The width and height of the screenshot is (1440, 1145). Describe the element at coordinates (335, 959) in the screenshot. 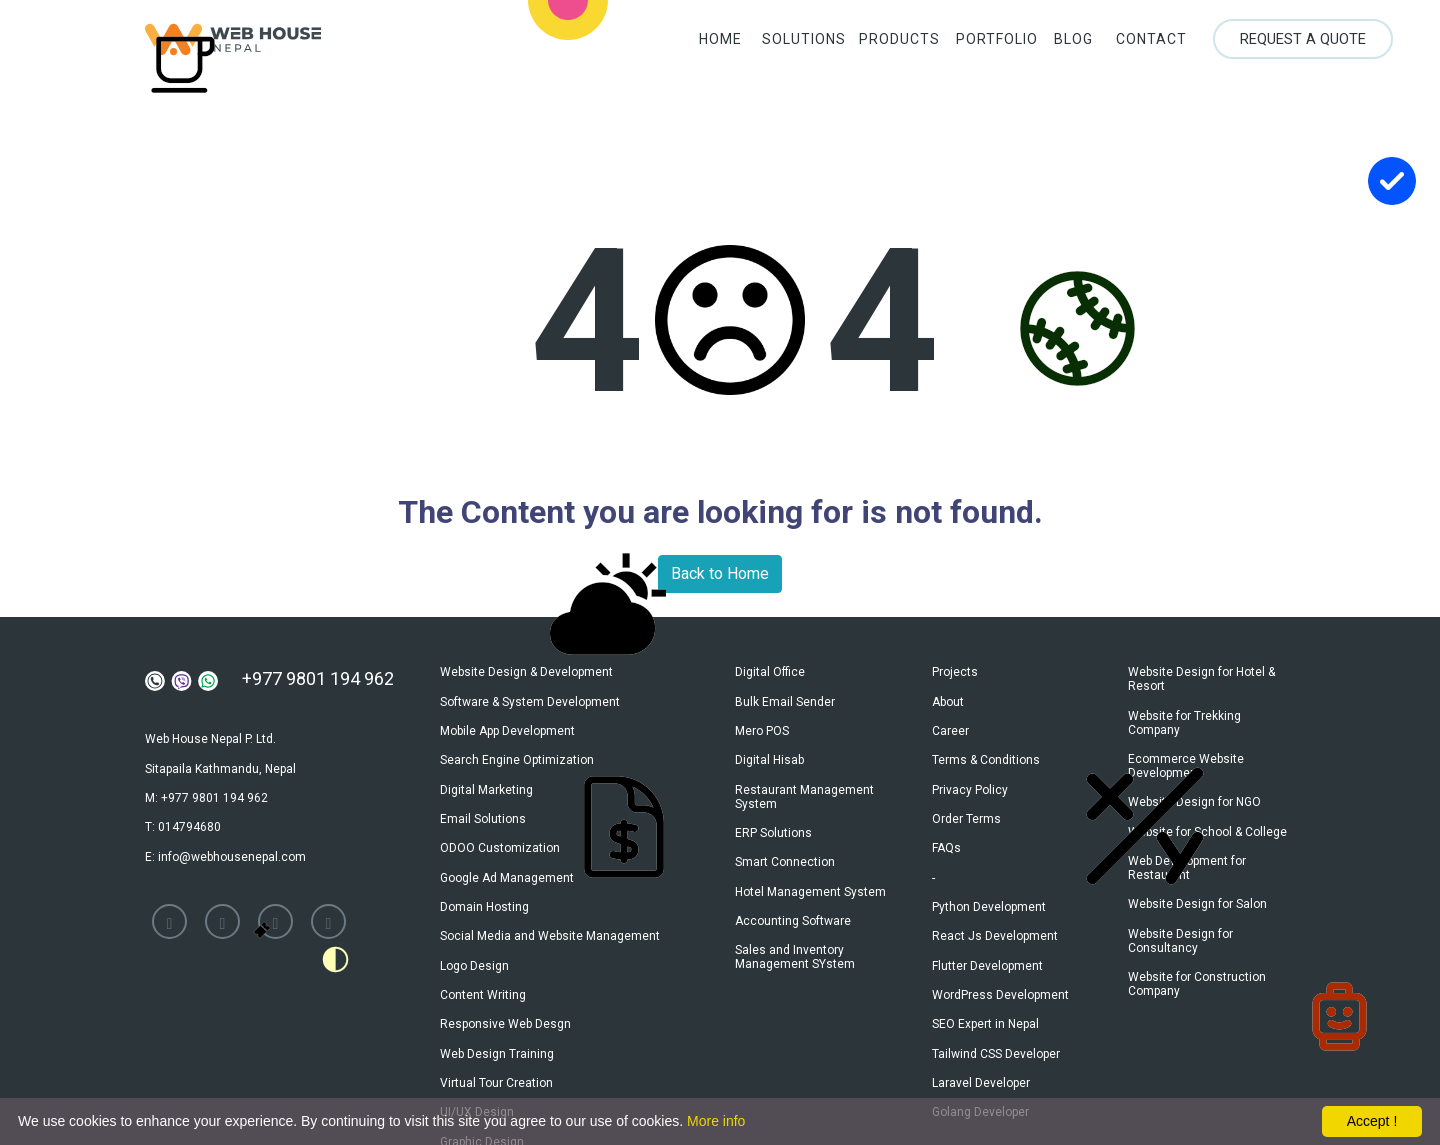

I see `adjust display contrast settings` at that location.